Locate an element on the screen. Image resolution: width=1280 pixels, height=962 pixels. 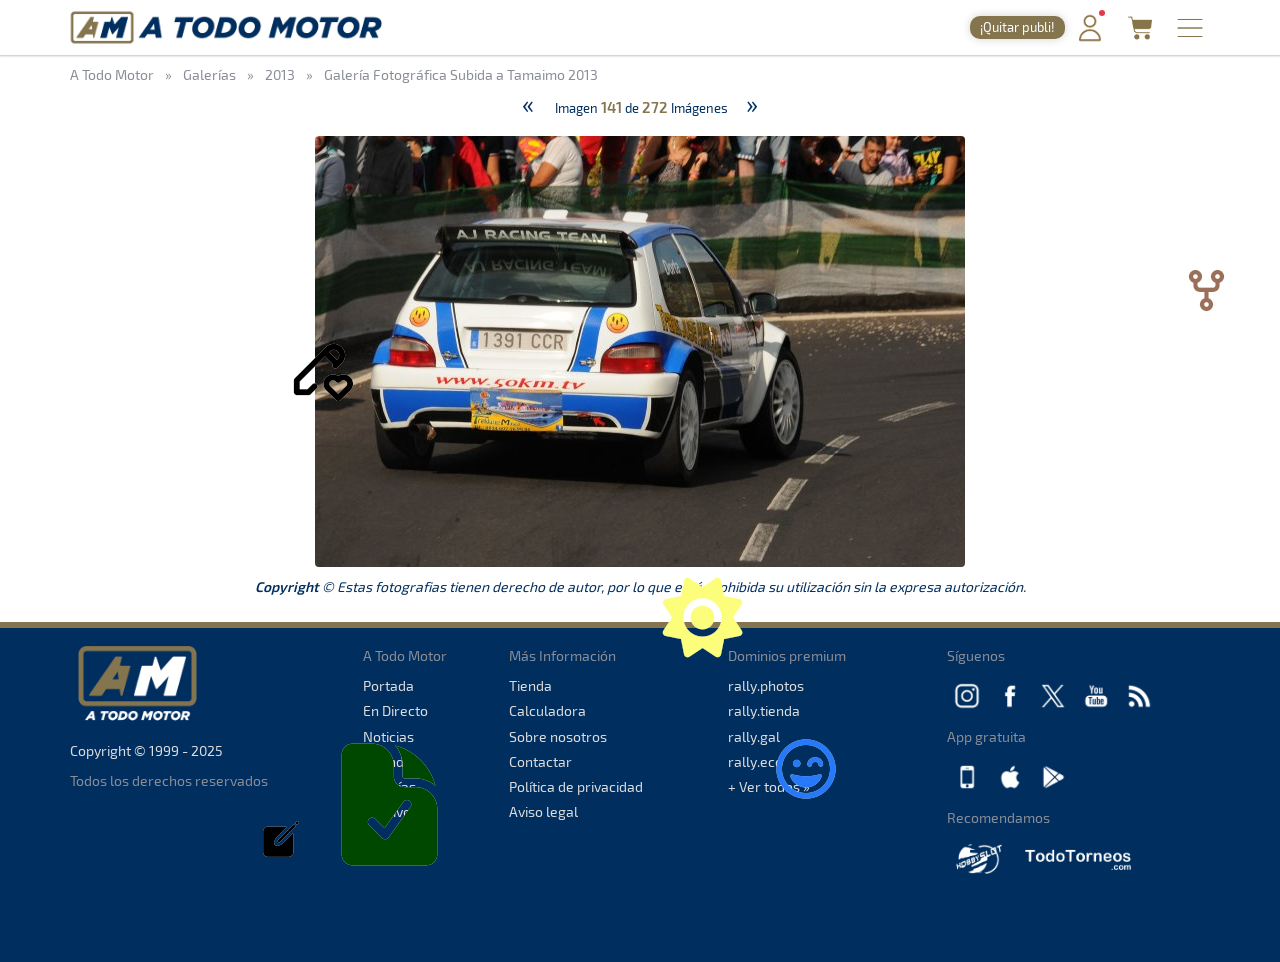
document verified or approved is located at coordinates (389, 804).